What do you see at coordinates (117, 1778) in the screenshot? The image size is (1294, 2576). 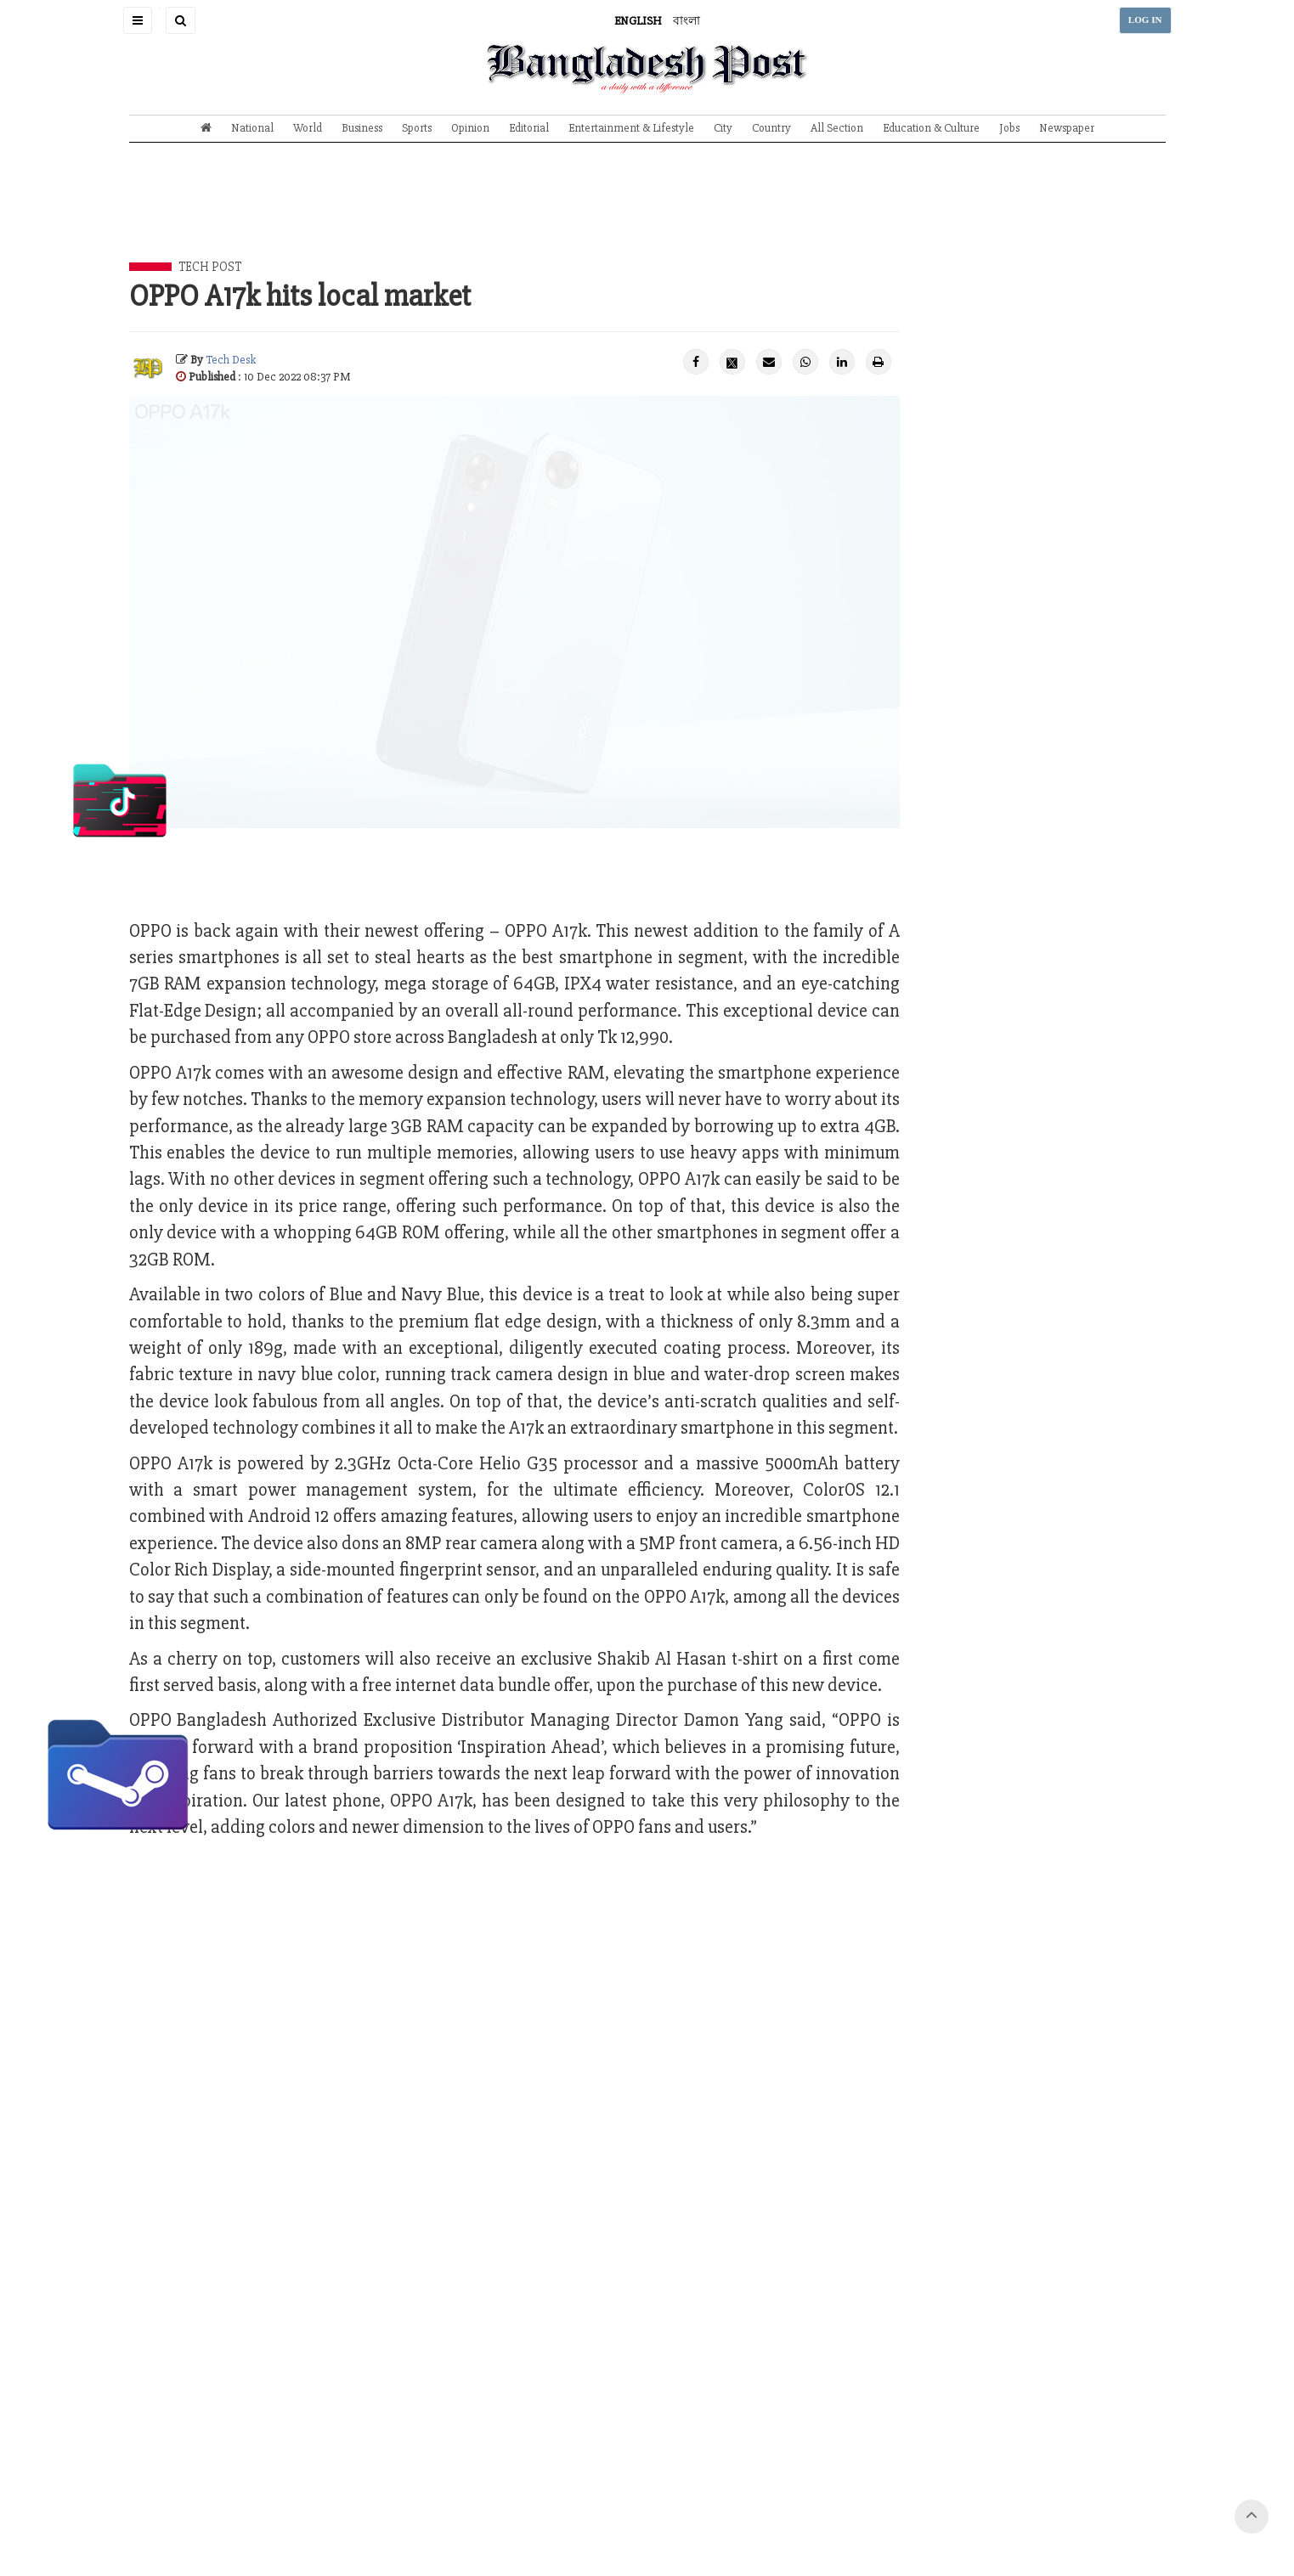 I see `open your steam games folder` at bounding box center [117, 1778].